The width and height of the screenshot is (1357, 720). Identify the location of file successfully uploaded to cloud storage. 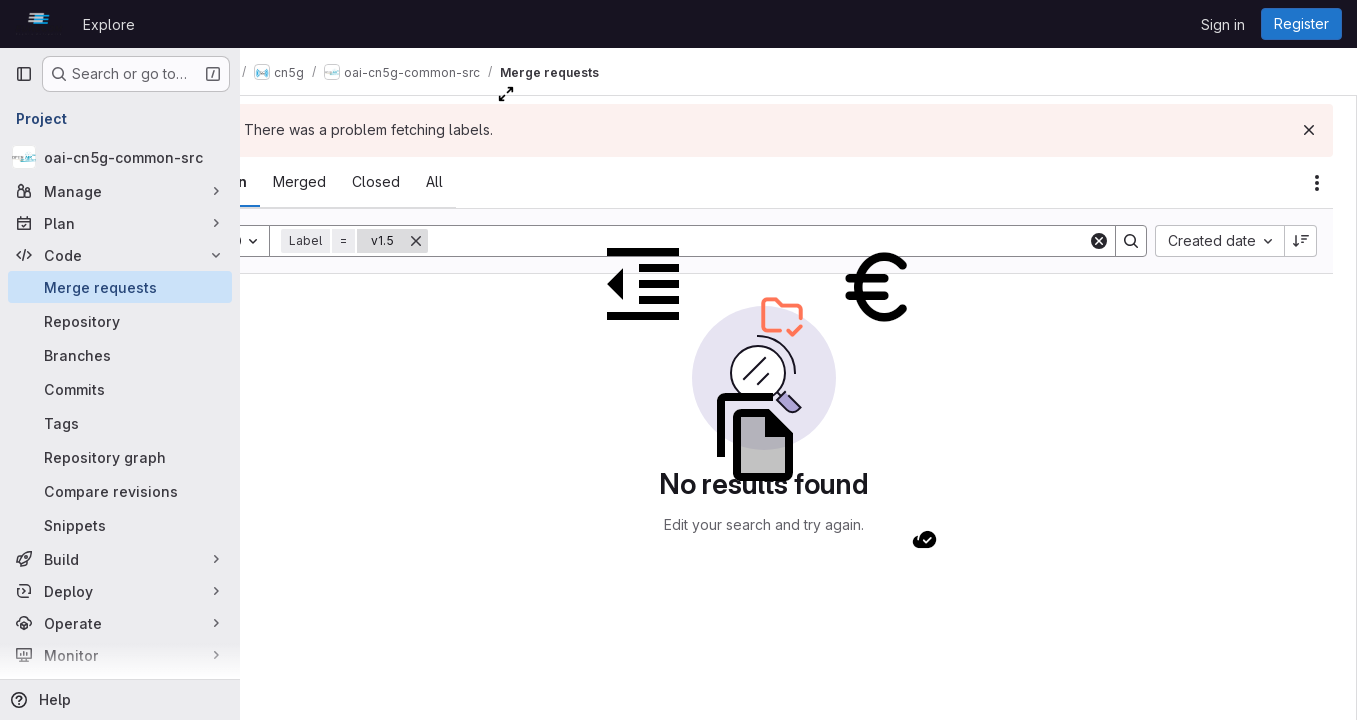
(924, 539).